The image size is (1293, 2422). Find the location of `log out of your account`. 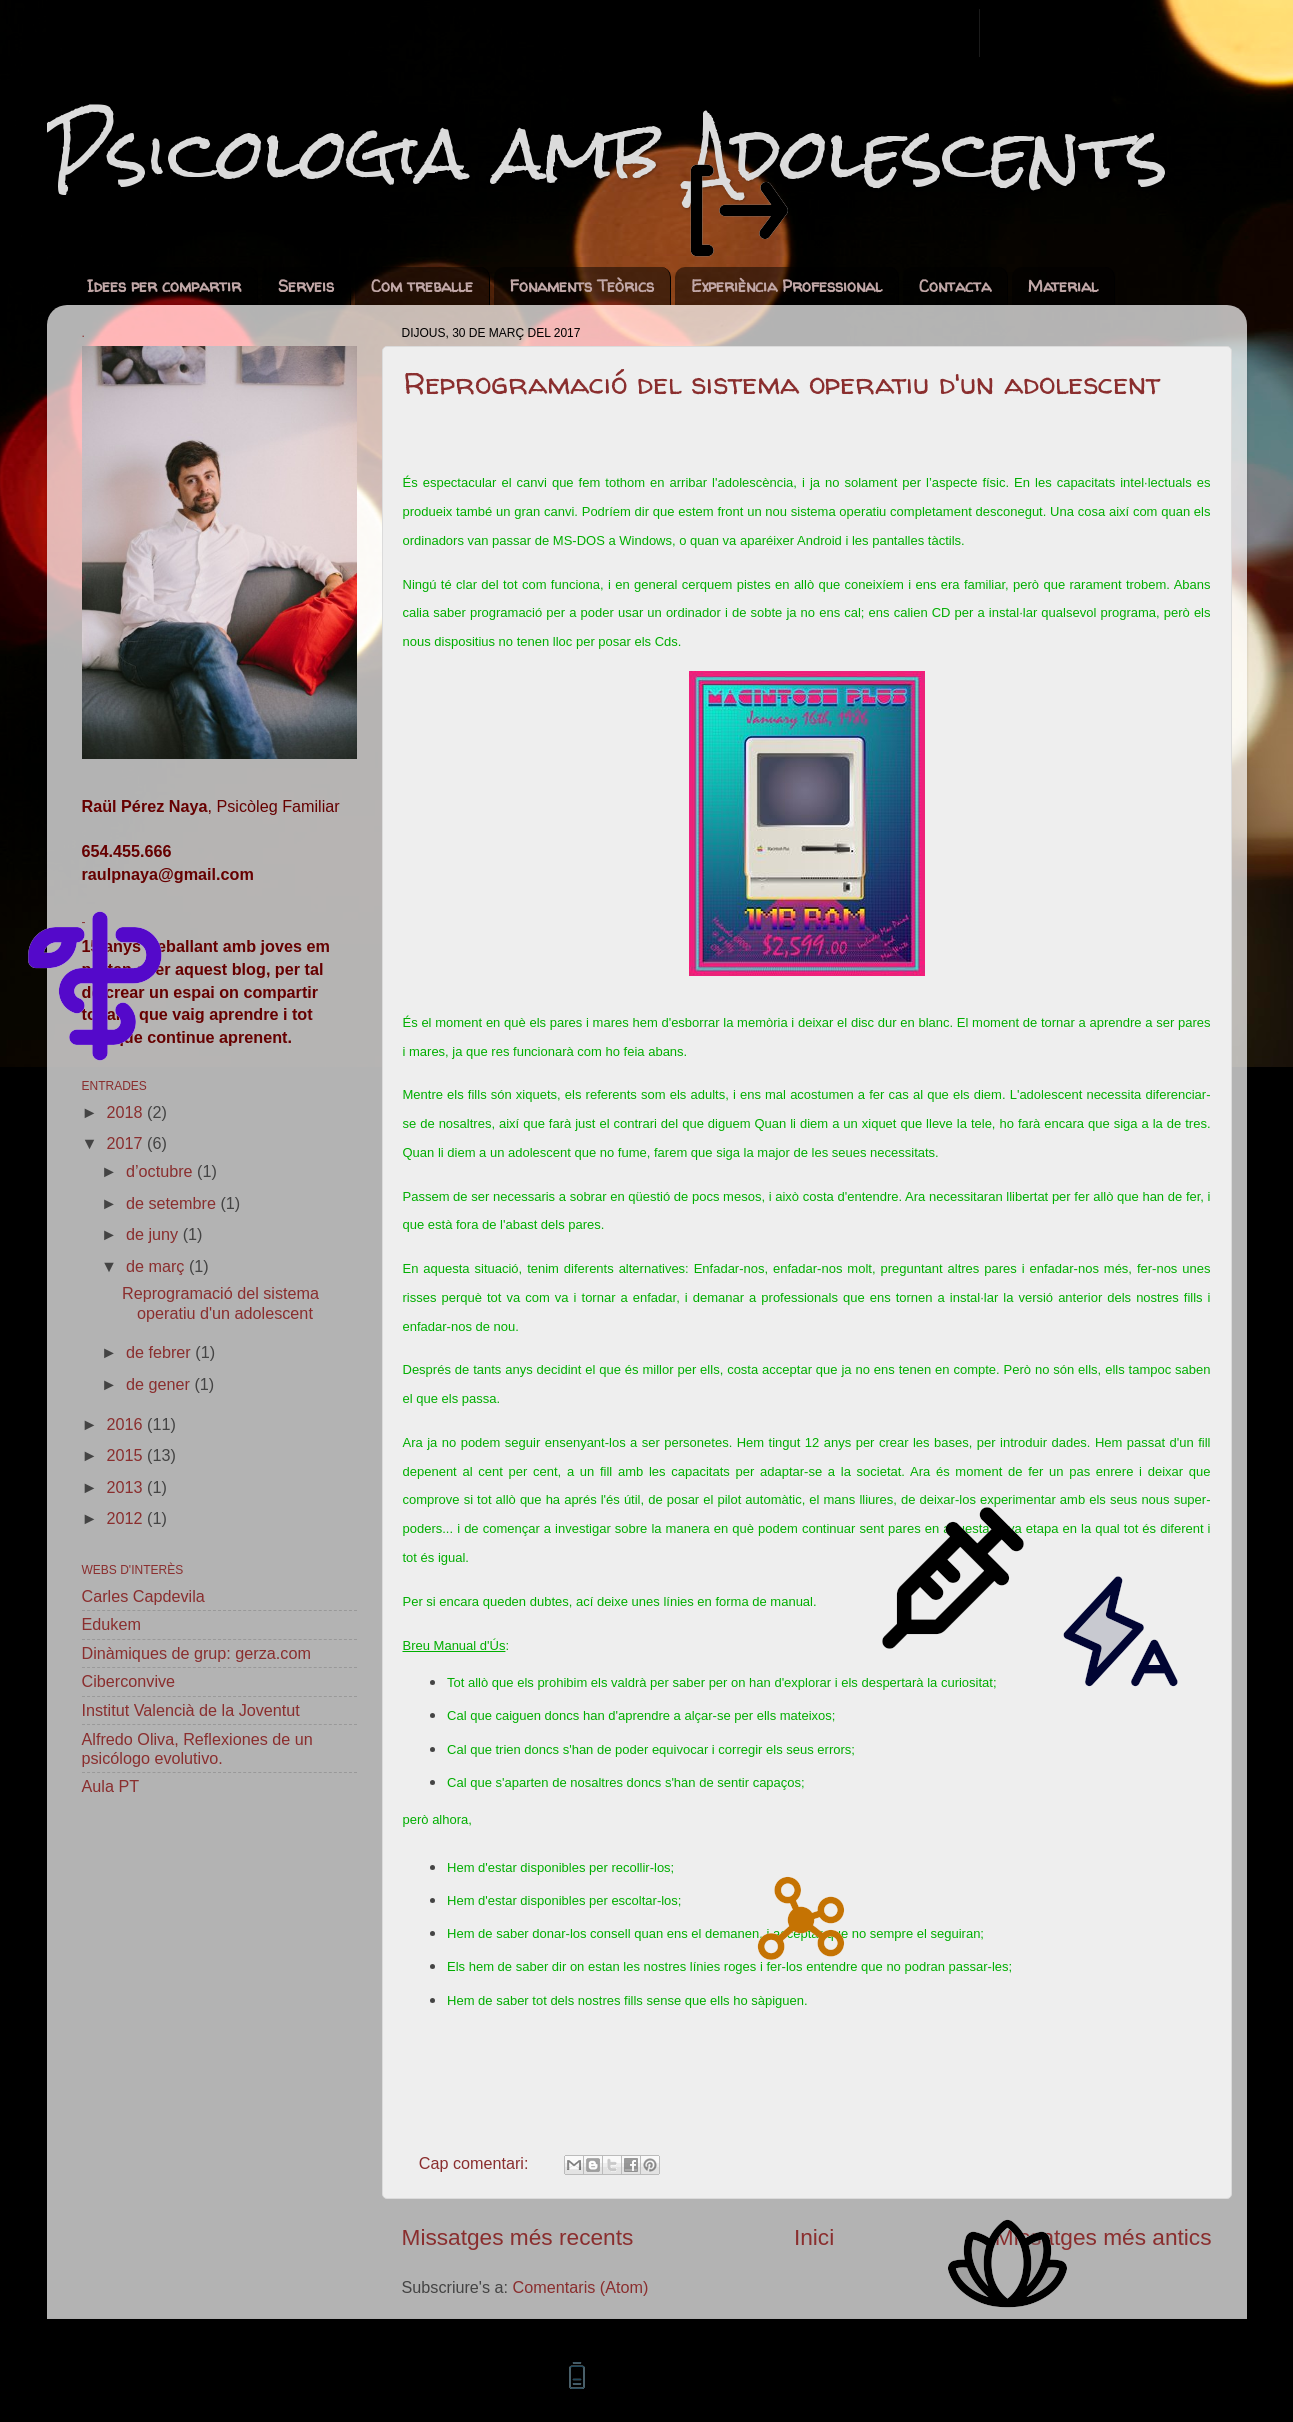

log out of your account is located at coordinates (736, 210).